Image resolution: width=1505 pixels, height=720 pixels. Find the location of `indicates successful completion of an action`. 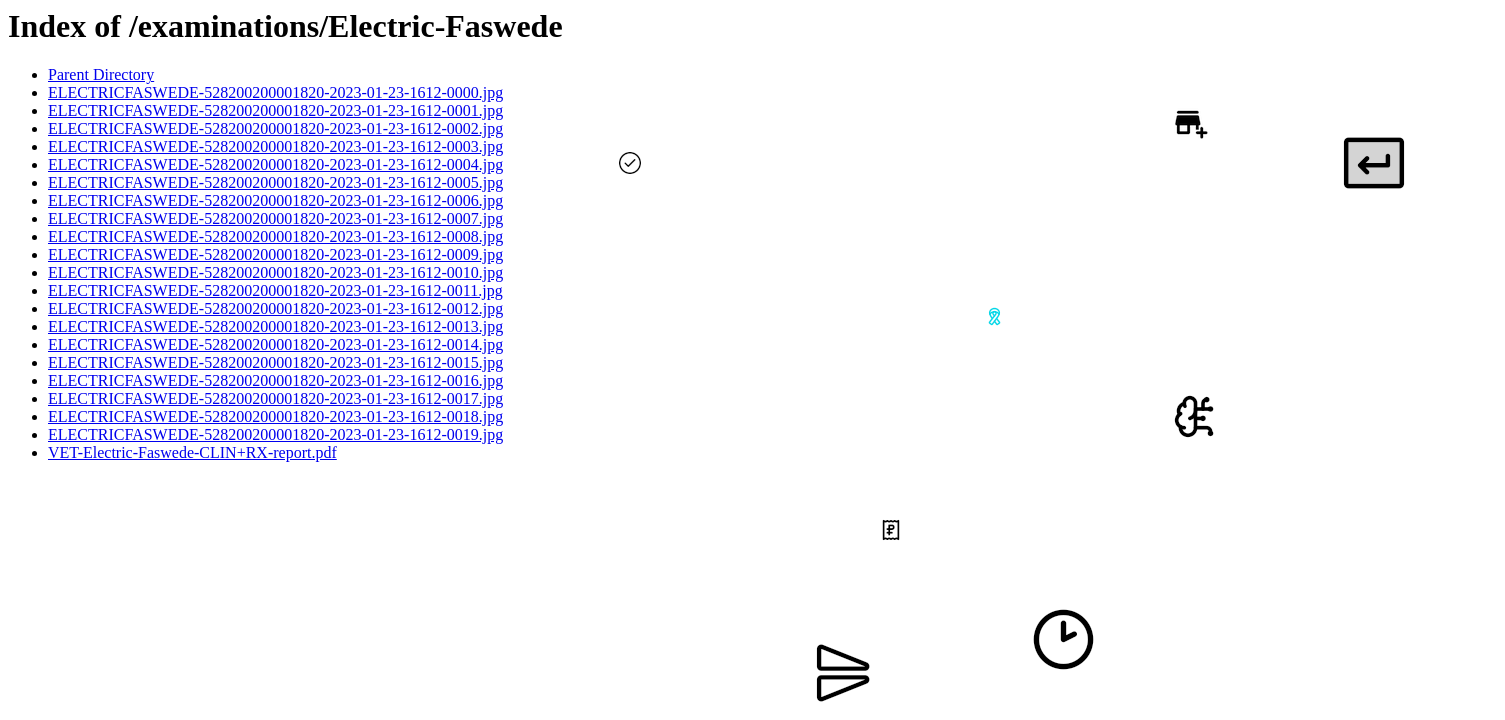

indicates successful completion of an action is located at coordinates (630, 163).